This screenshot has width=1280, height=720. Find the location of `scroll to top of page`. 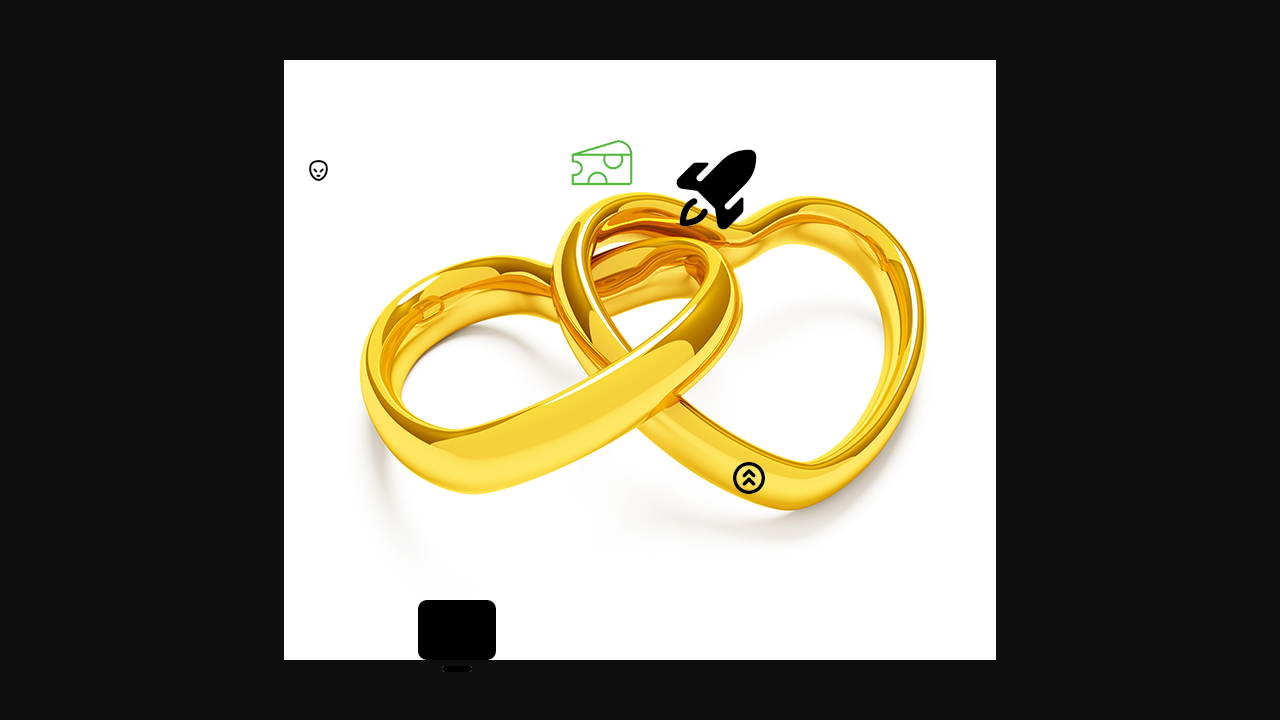

scroll to top of page is located at coordinates (749, 478).